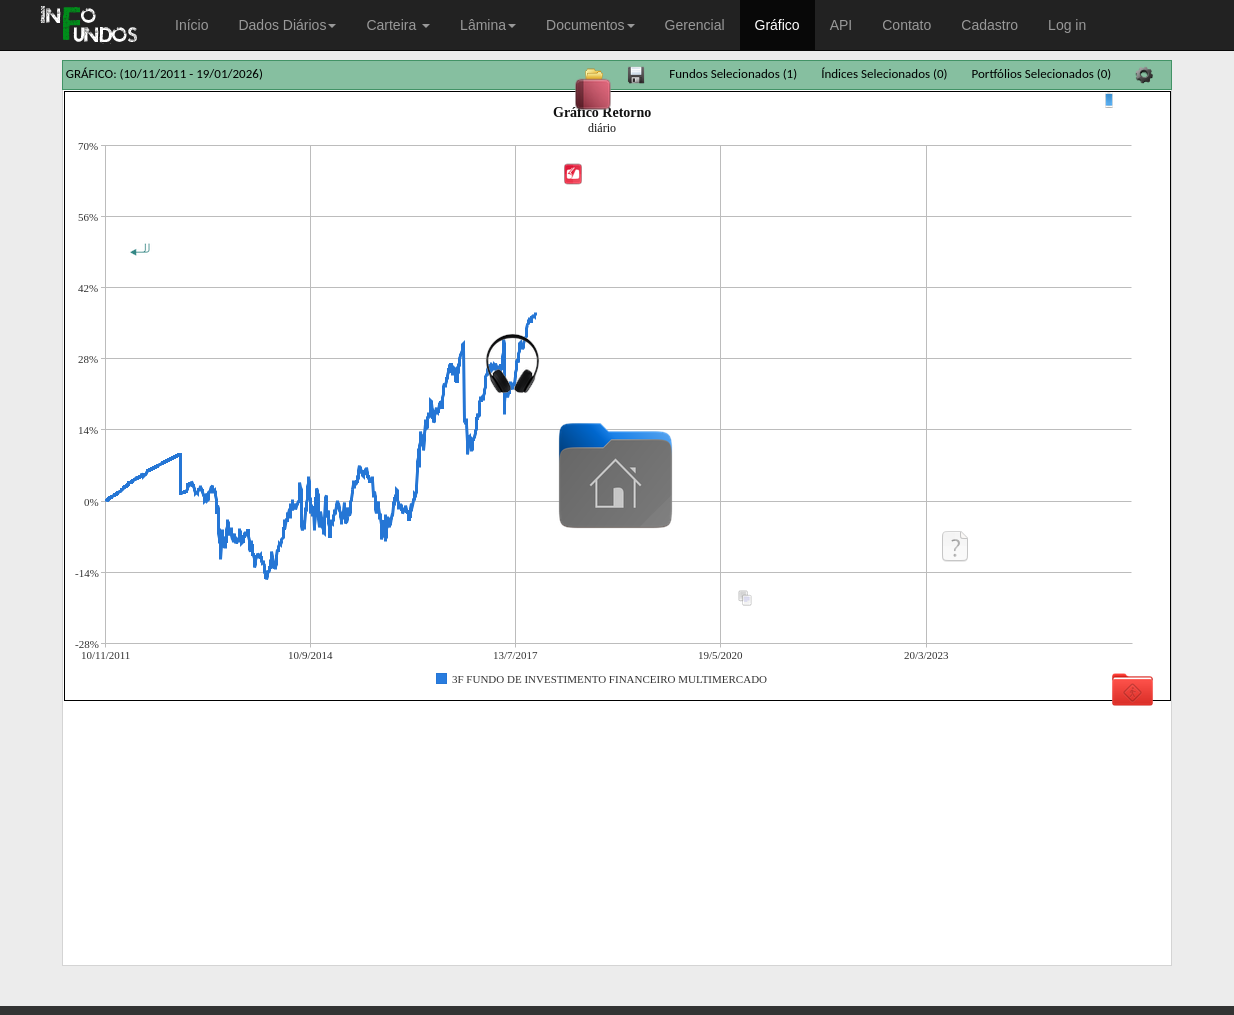 The image size is (1234, 1015). I want to click on indicates a postscript (.ps) or .eps file type, so click(573, 174).